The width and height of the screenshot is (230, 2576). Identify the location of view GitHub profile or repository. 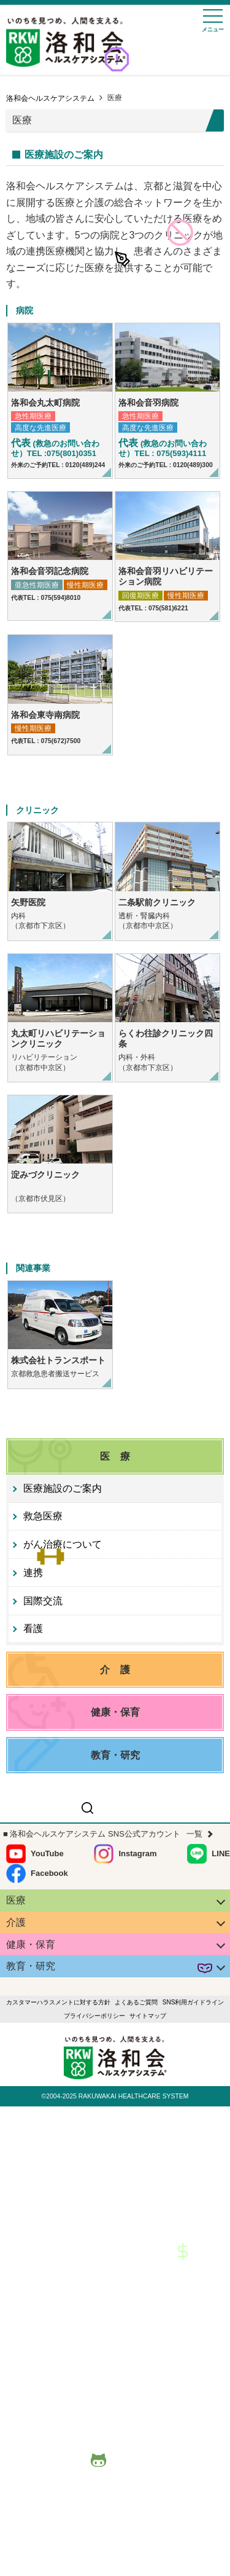
(98, 2460).